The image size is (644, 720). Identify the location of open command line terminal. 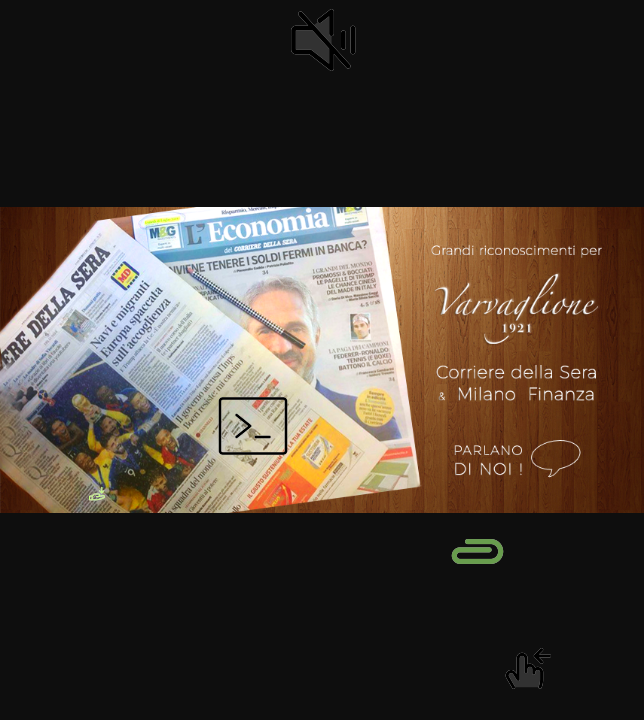
(253, 426).